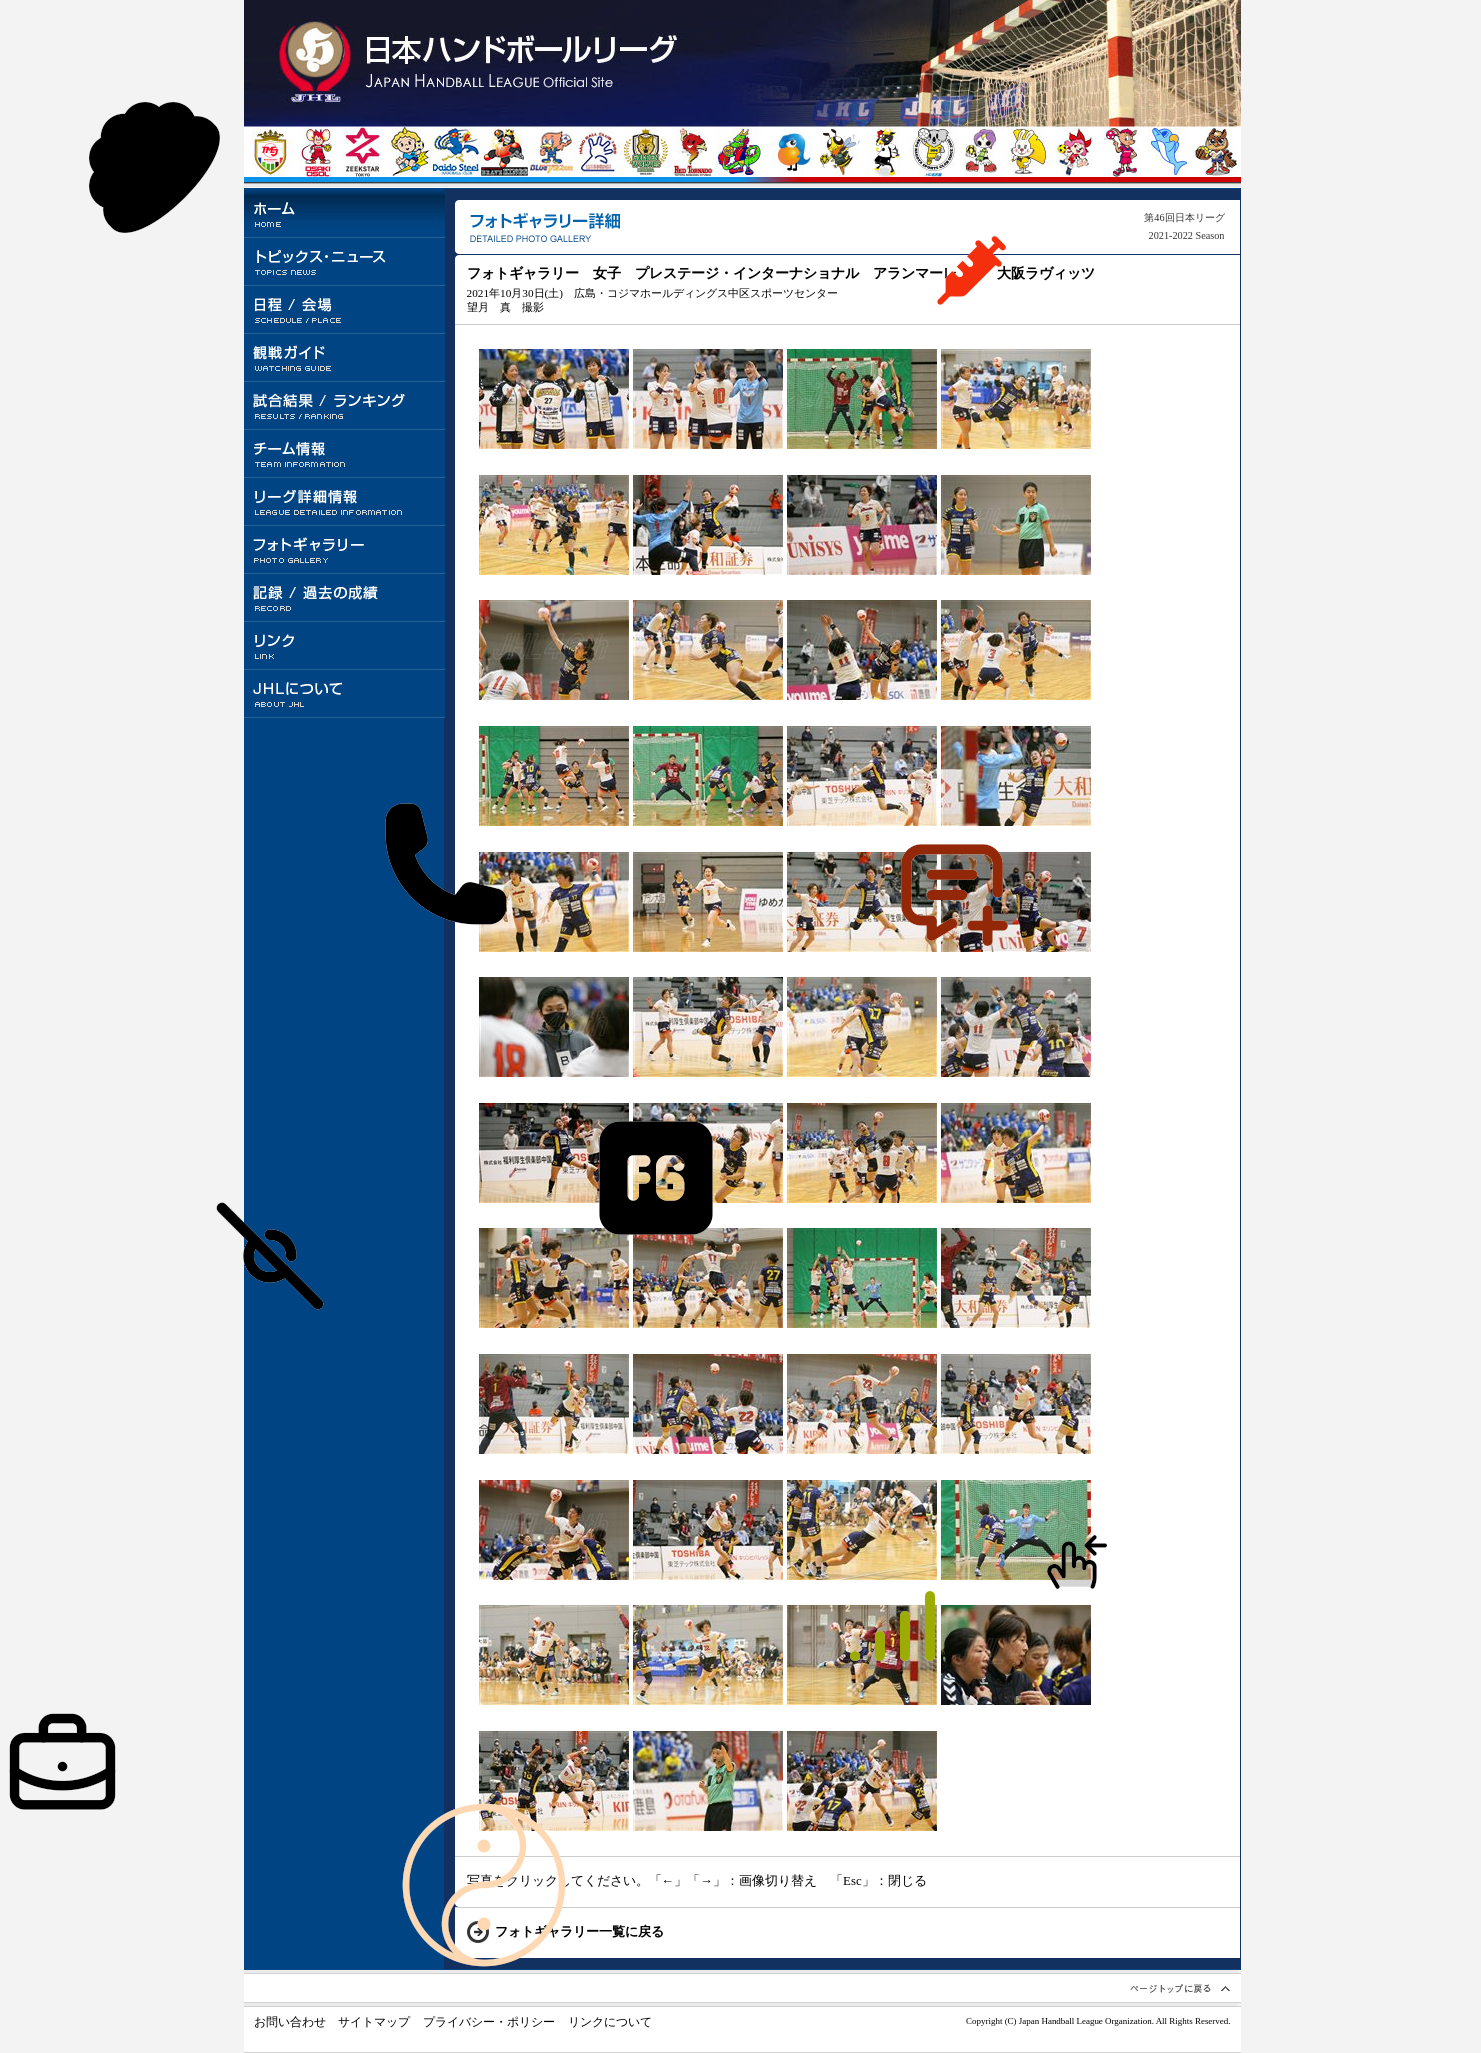  What do you see at coordinates (1074, 1564) in the screenshot?
I see `swipe left to navigate or dismiss` at bounding box center [1074, 1564].